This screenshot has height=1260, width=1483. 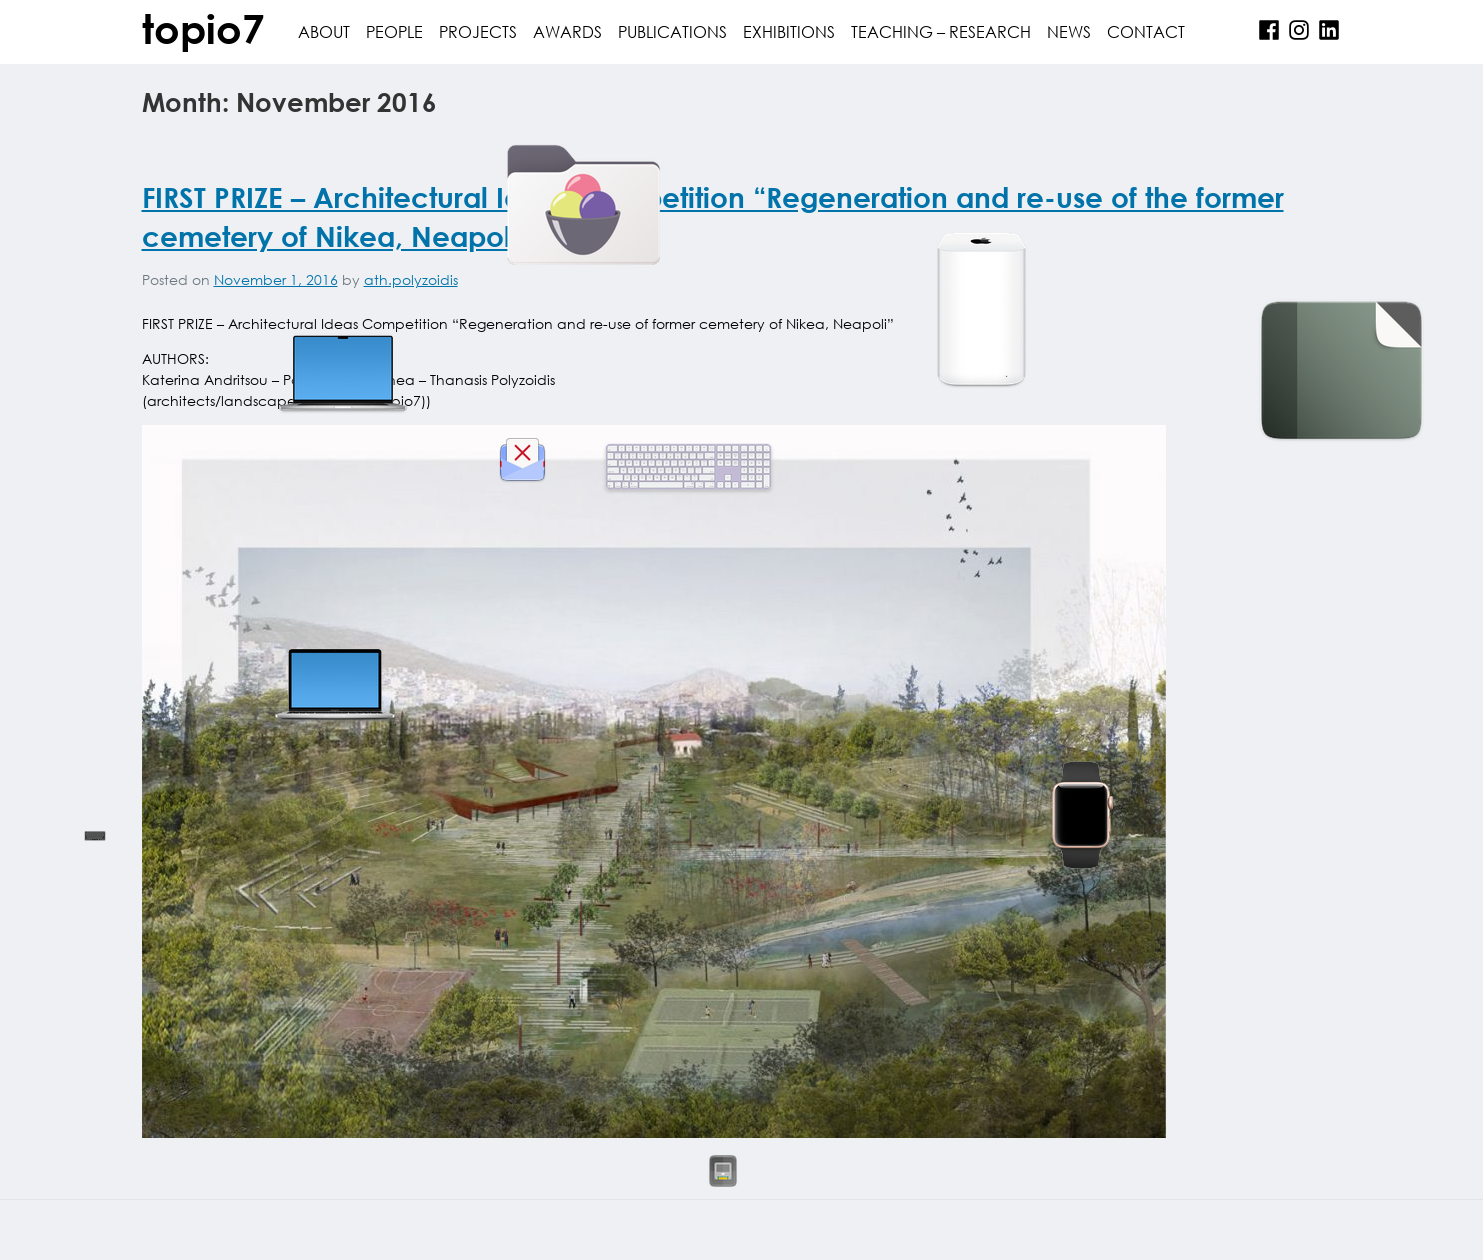 What do you see at coordinates (688, 466) in the screenshot?
I see `connect a bluetooth keyboard` at bounding box center [688, 466].